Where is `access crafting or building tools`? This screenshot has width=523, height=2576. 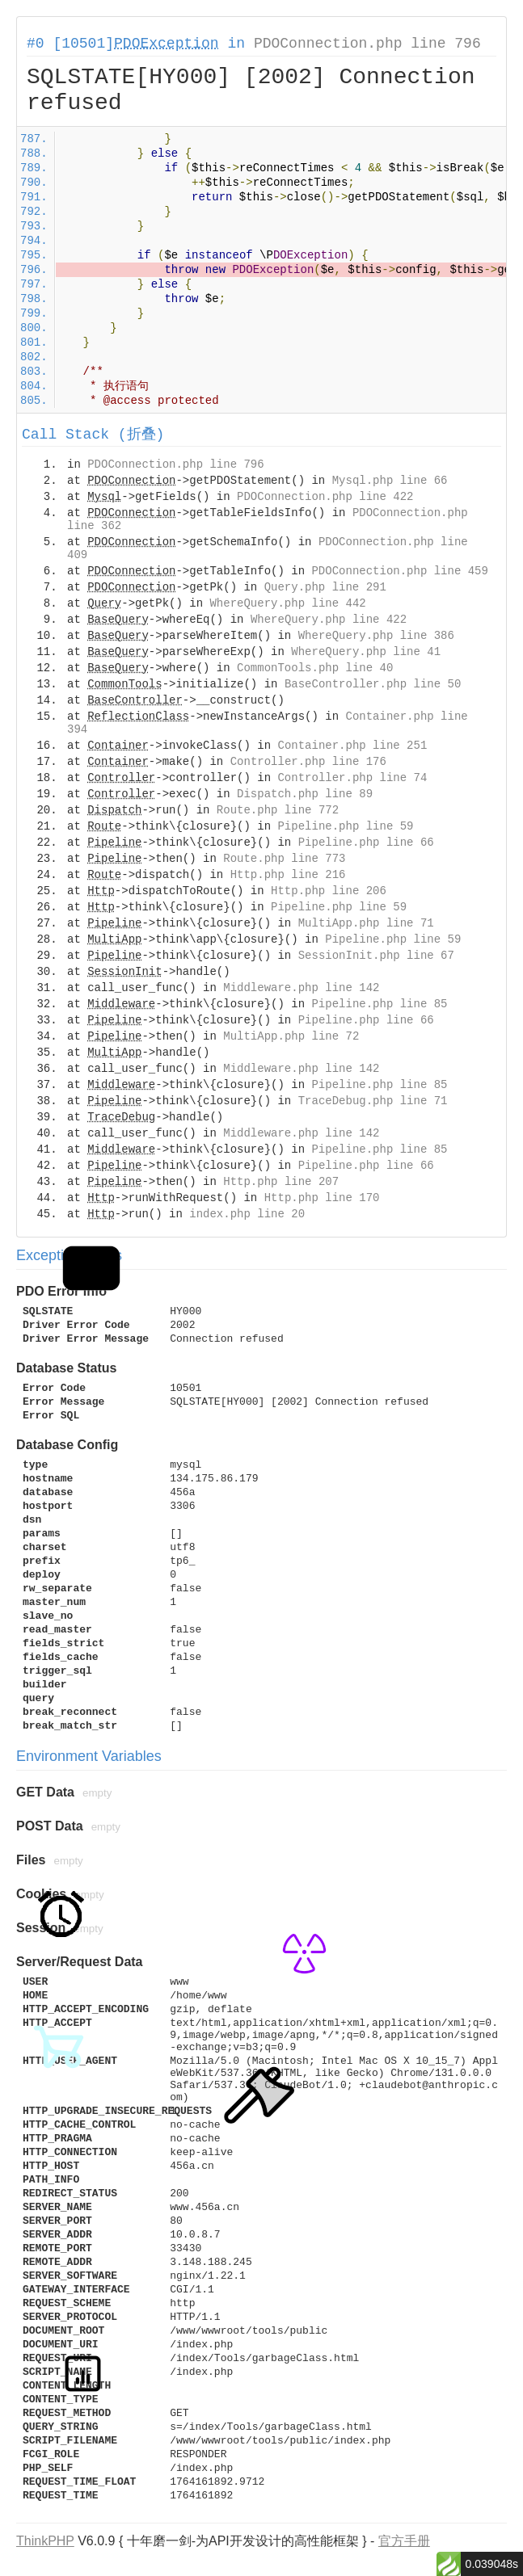
access crafting or building tools is located at coordinates (259, 2097).